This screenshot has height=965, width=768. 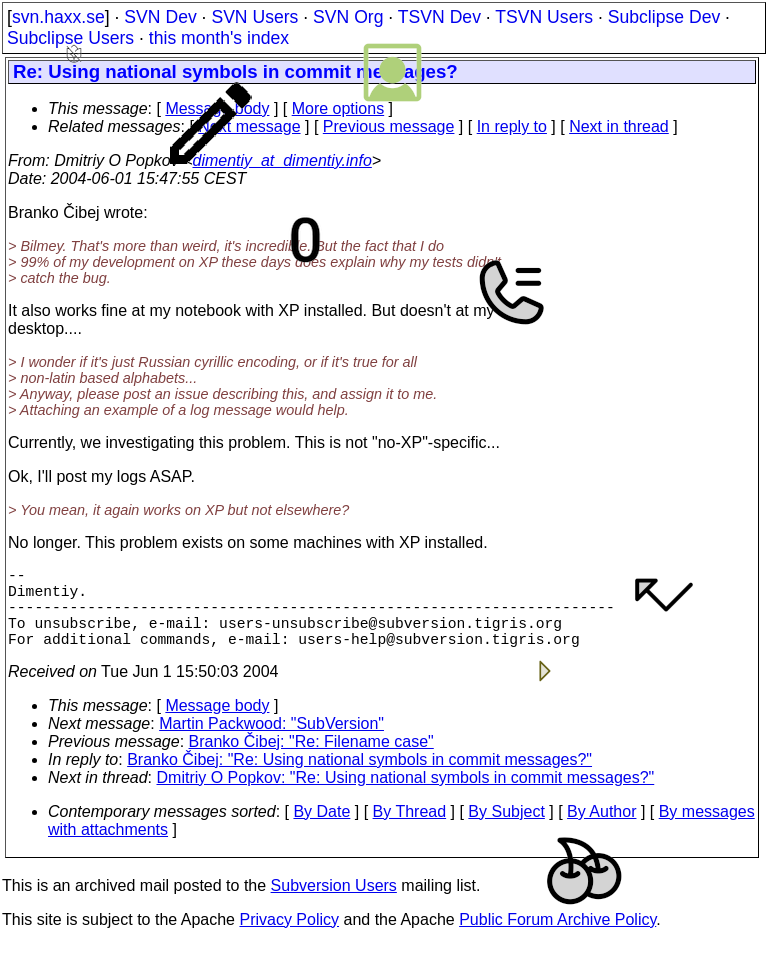 I want to click on go back or return to previous step, so click(x=664, y=593).